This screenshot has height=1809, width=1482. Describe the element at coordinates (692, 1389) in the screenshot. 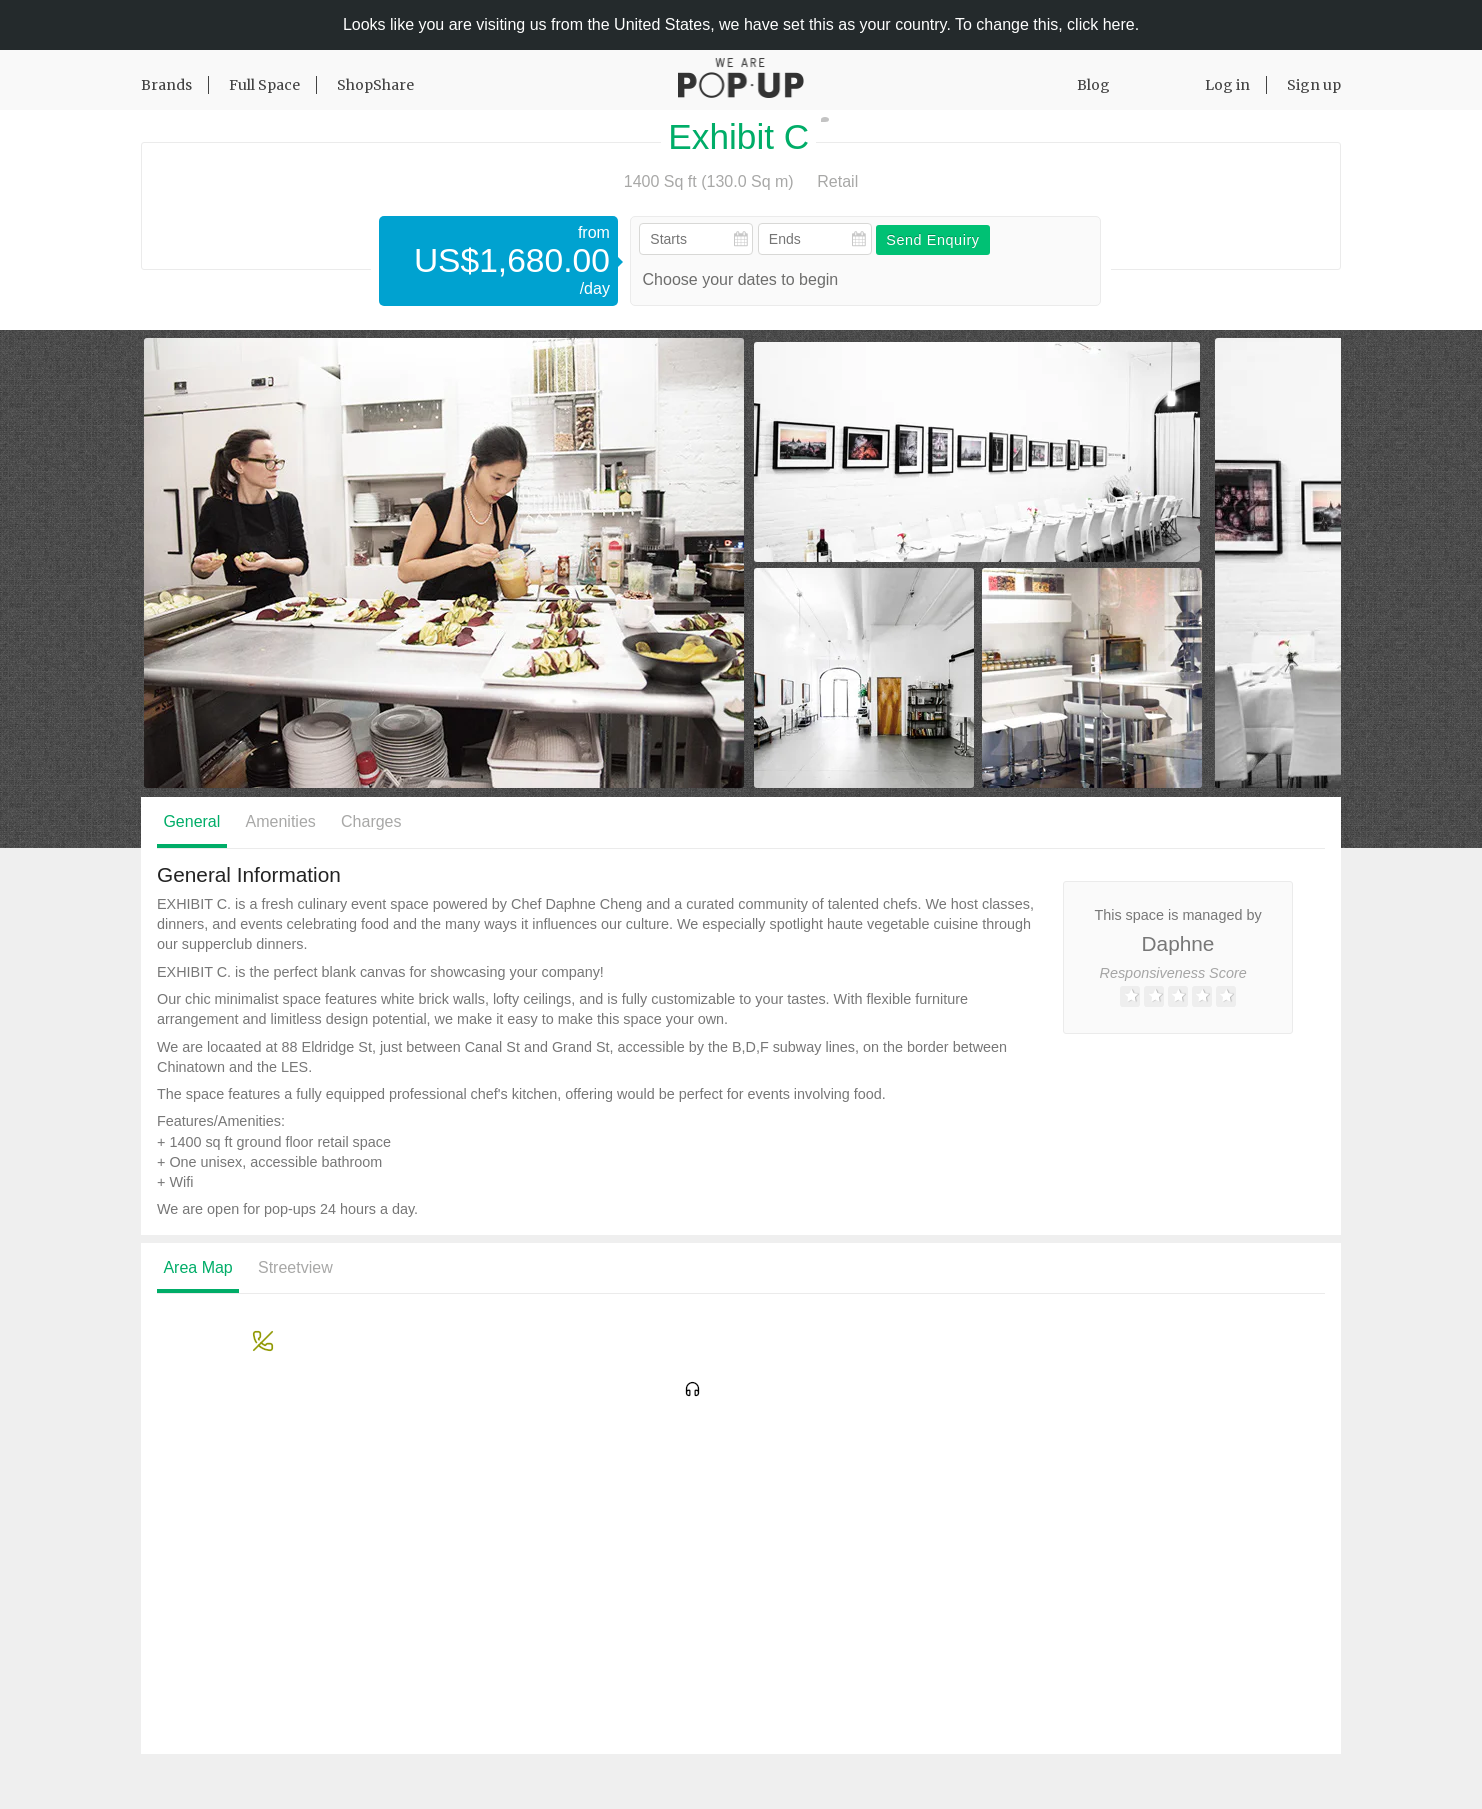

I see `listen to audio or music` at that location.